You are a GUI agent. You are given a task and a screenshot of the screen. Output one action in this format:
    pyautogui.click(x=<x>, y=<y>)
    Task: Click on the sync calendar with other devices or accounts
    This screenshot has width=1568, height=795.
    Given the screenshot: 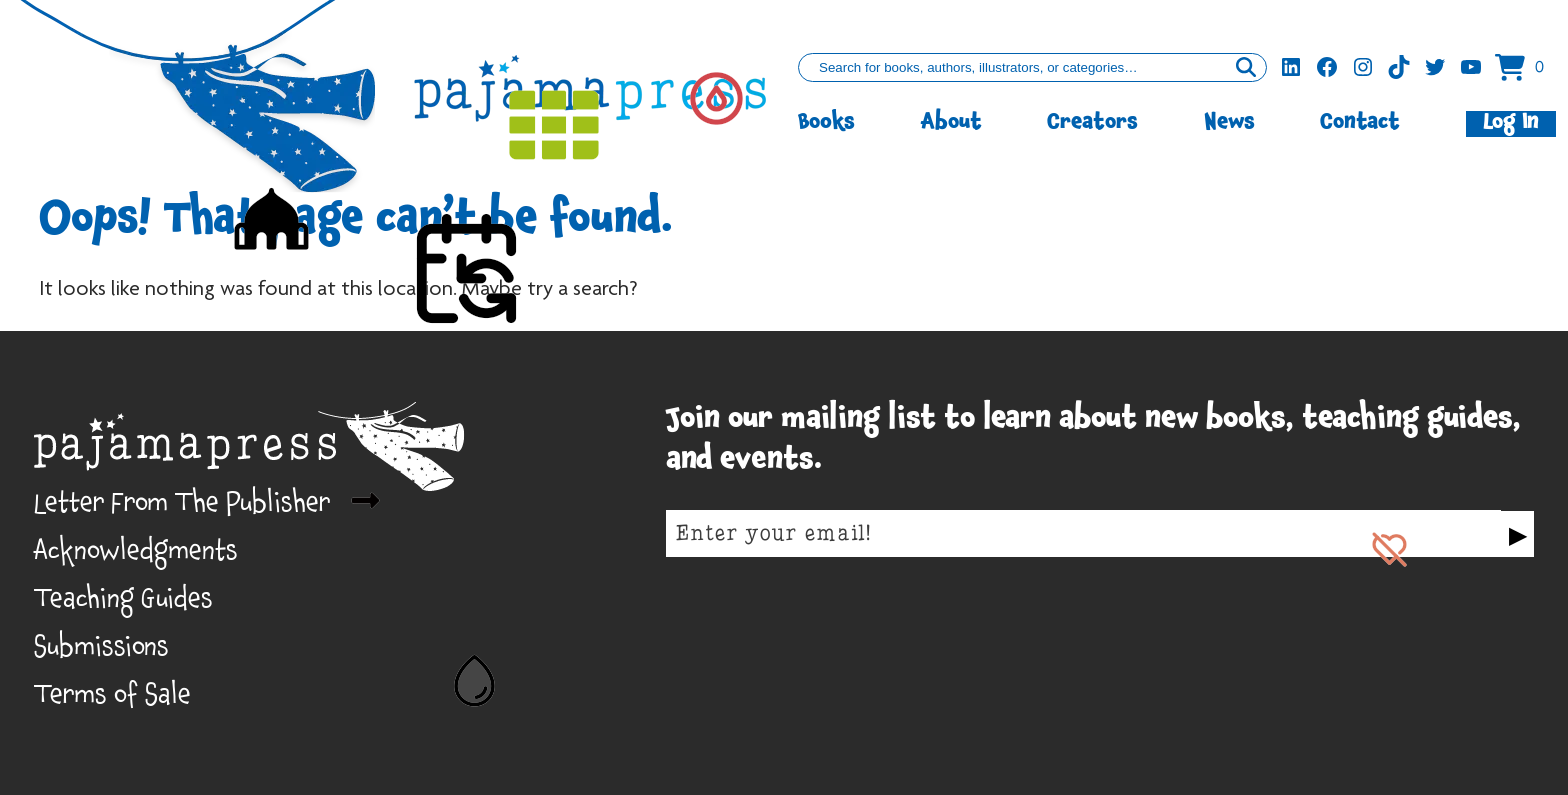 What is the action you would take?
    pyautogui.click(x=466, y=268)
    